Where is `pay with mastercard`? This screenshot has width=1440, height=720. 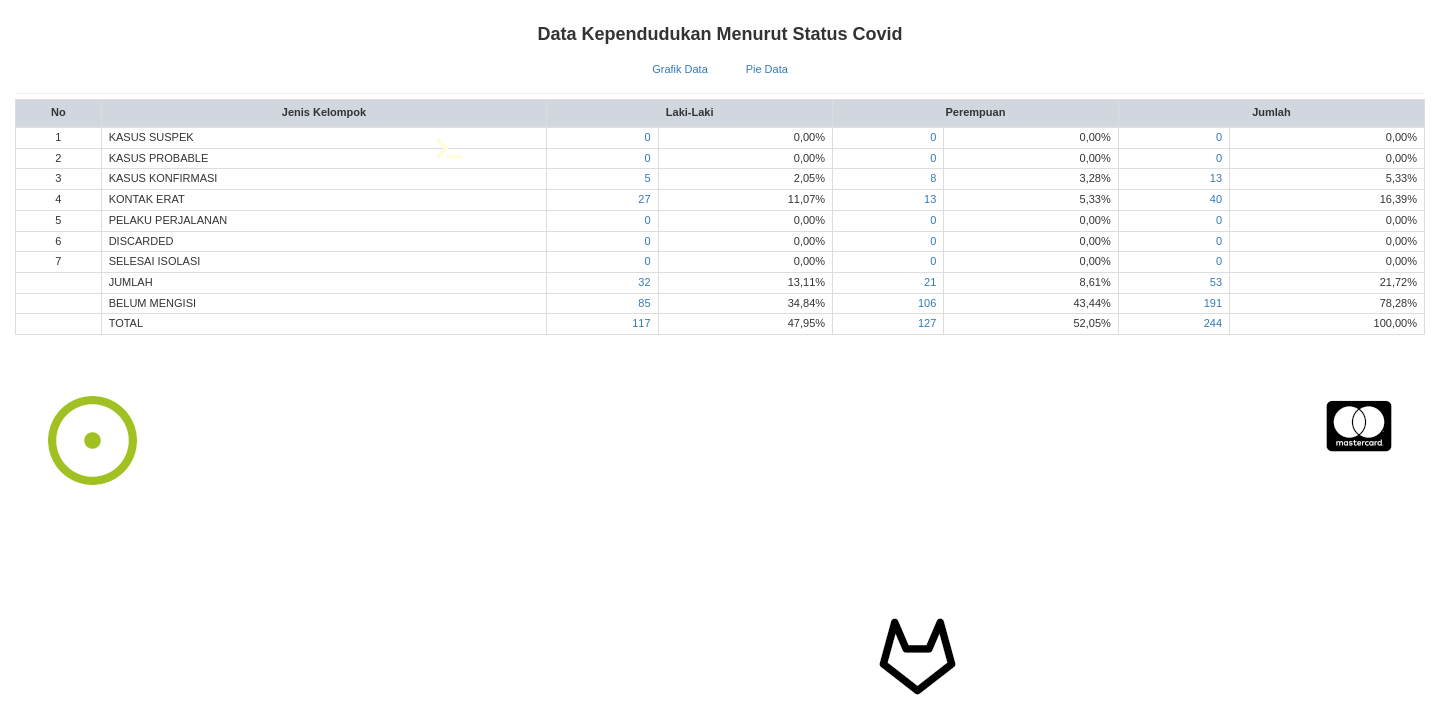
pay with mastercard is located at coordinates (1359, 426).